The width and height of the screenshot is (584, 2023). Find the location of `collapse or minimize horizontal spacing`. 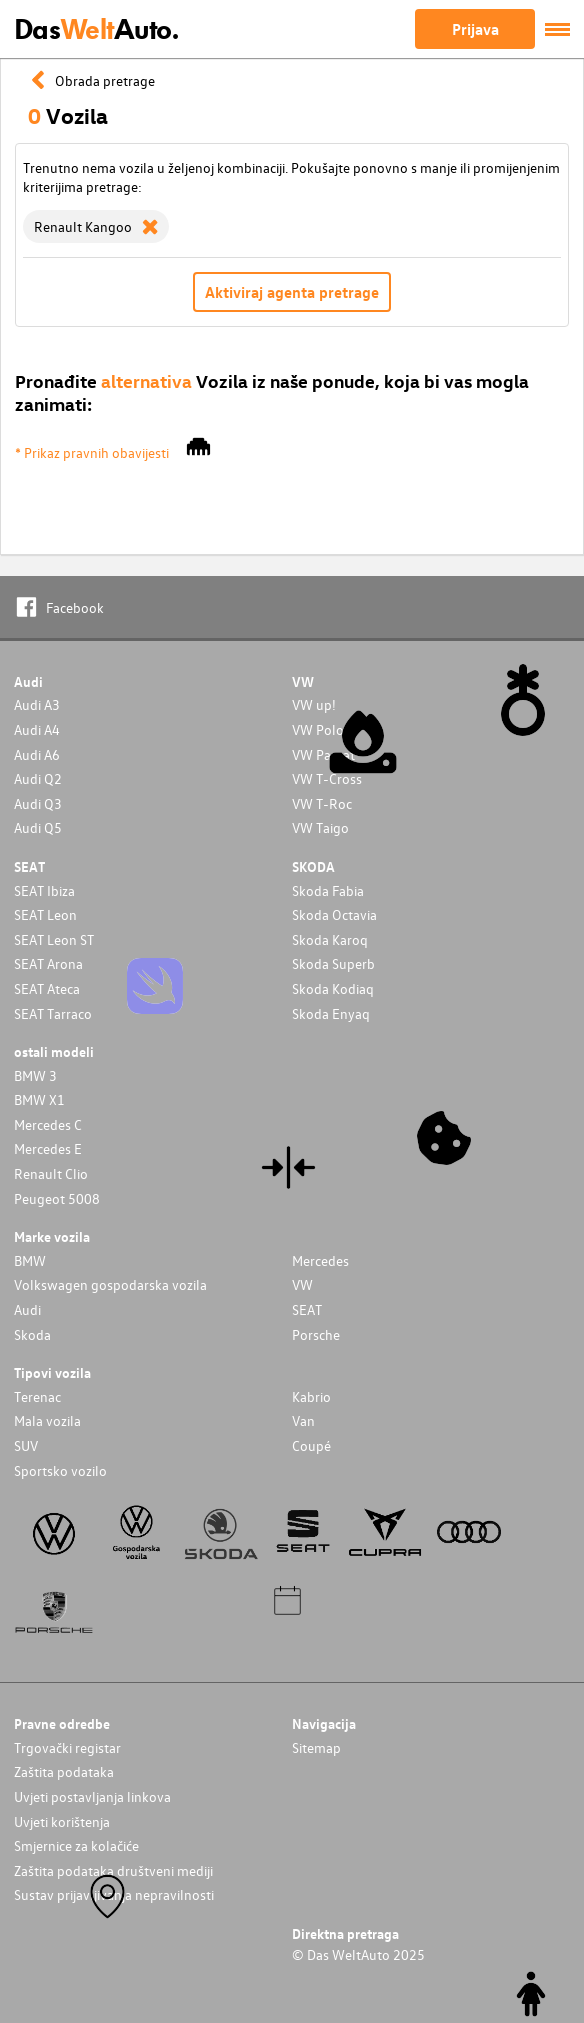

collapse or minimize horizontal spacing is located at coordinates (288, 1167).